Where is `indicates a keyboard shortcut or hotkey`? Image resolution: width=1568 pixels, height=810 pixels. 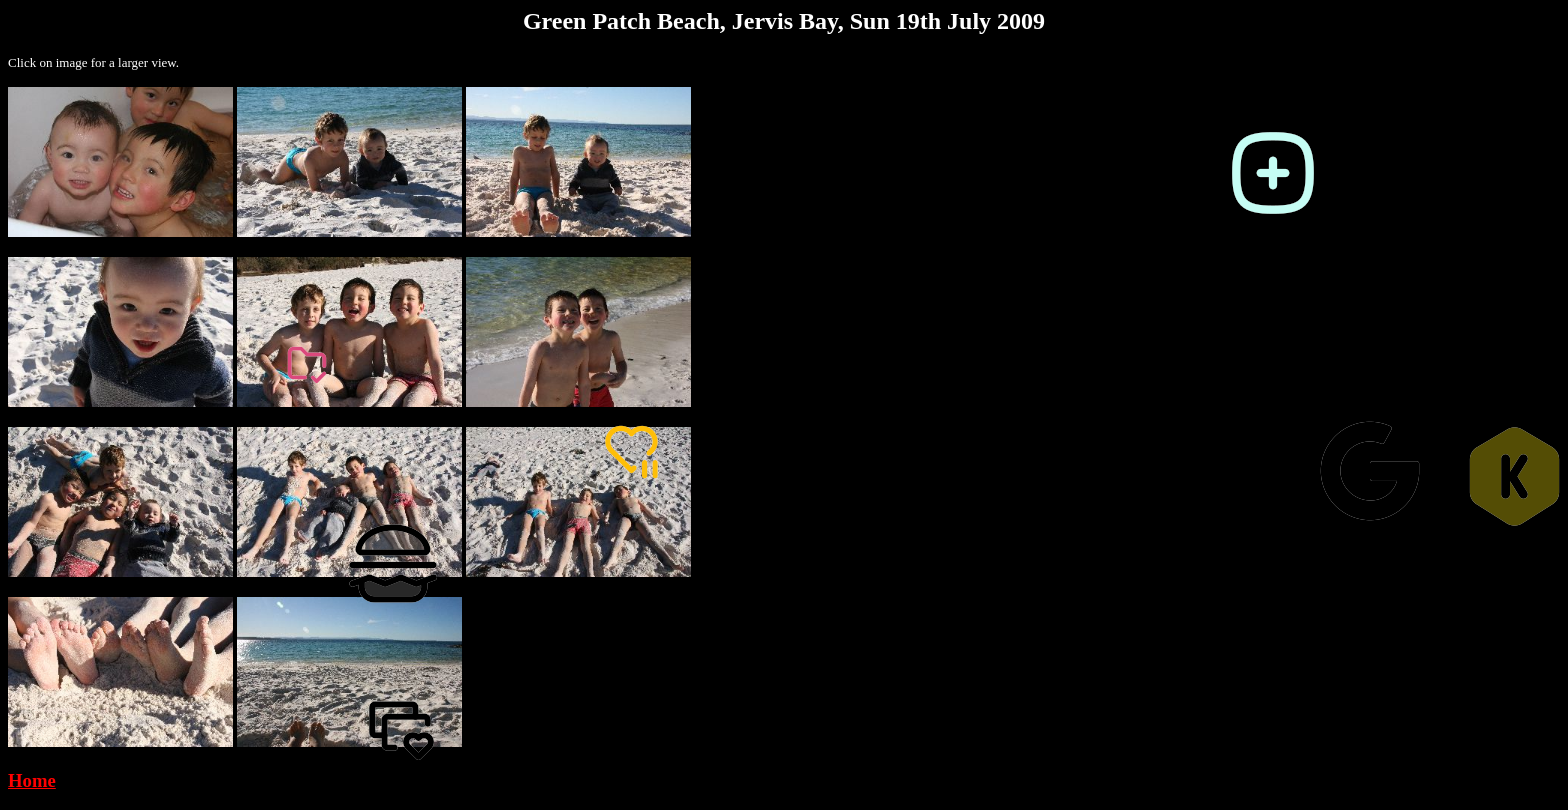 indicates a keyboard shortcut or hotkey is located at coordinates (1514, 476).